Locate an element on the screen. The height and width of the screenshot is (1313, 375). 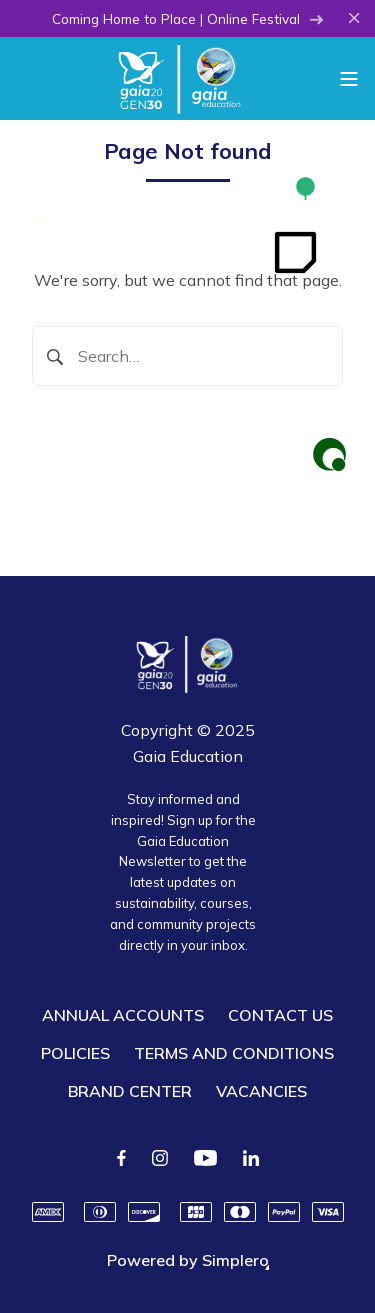
quinscape company logo is located at coordinates (329, 454).